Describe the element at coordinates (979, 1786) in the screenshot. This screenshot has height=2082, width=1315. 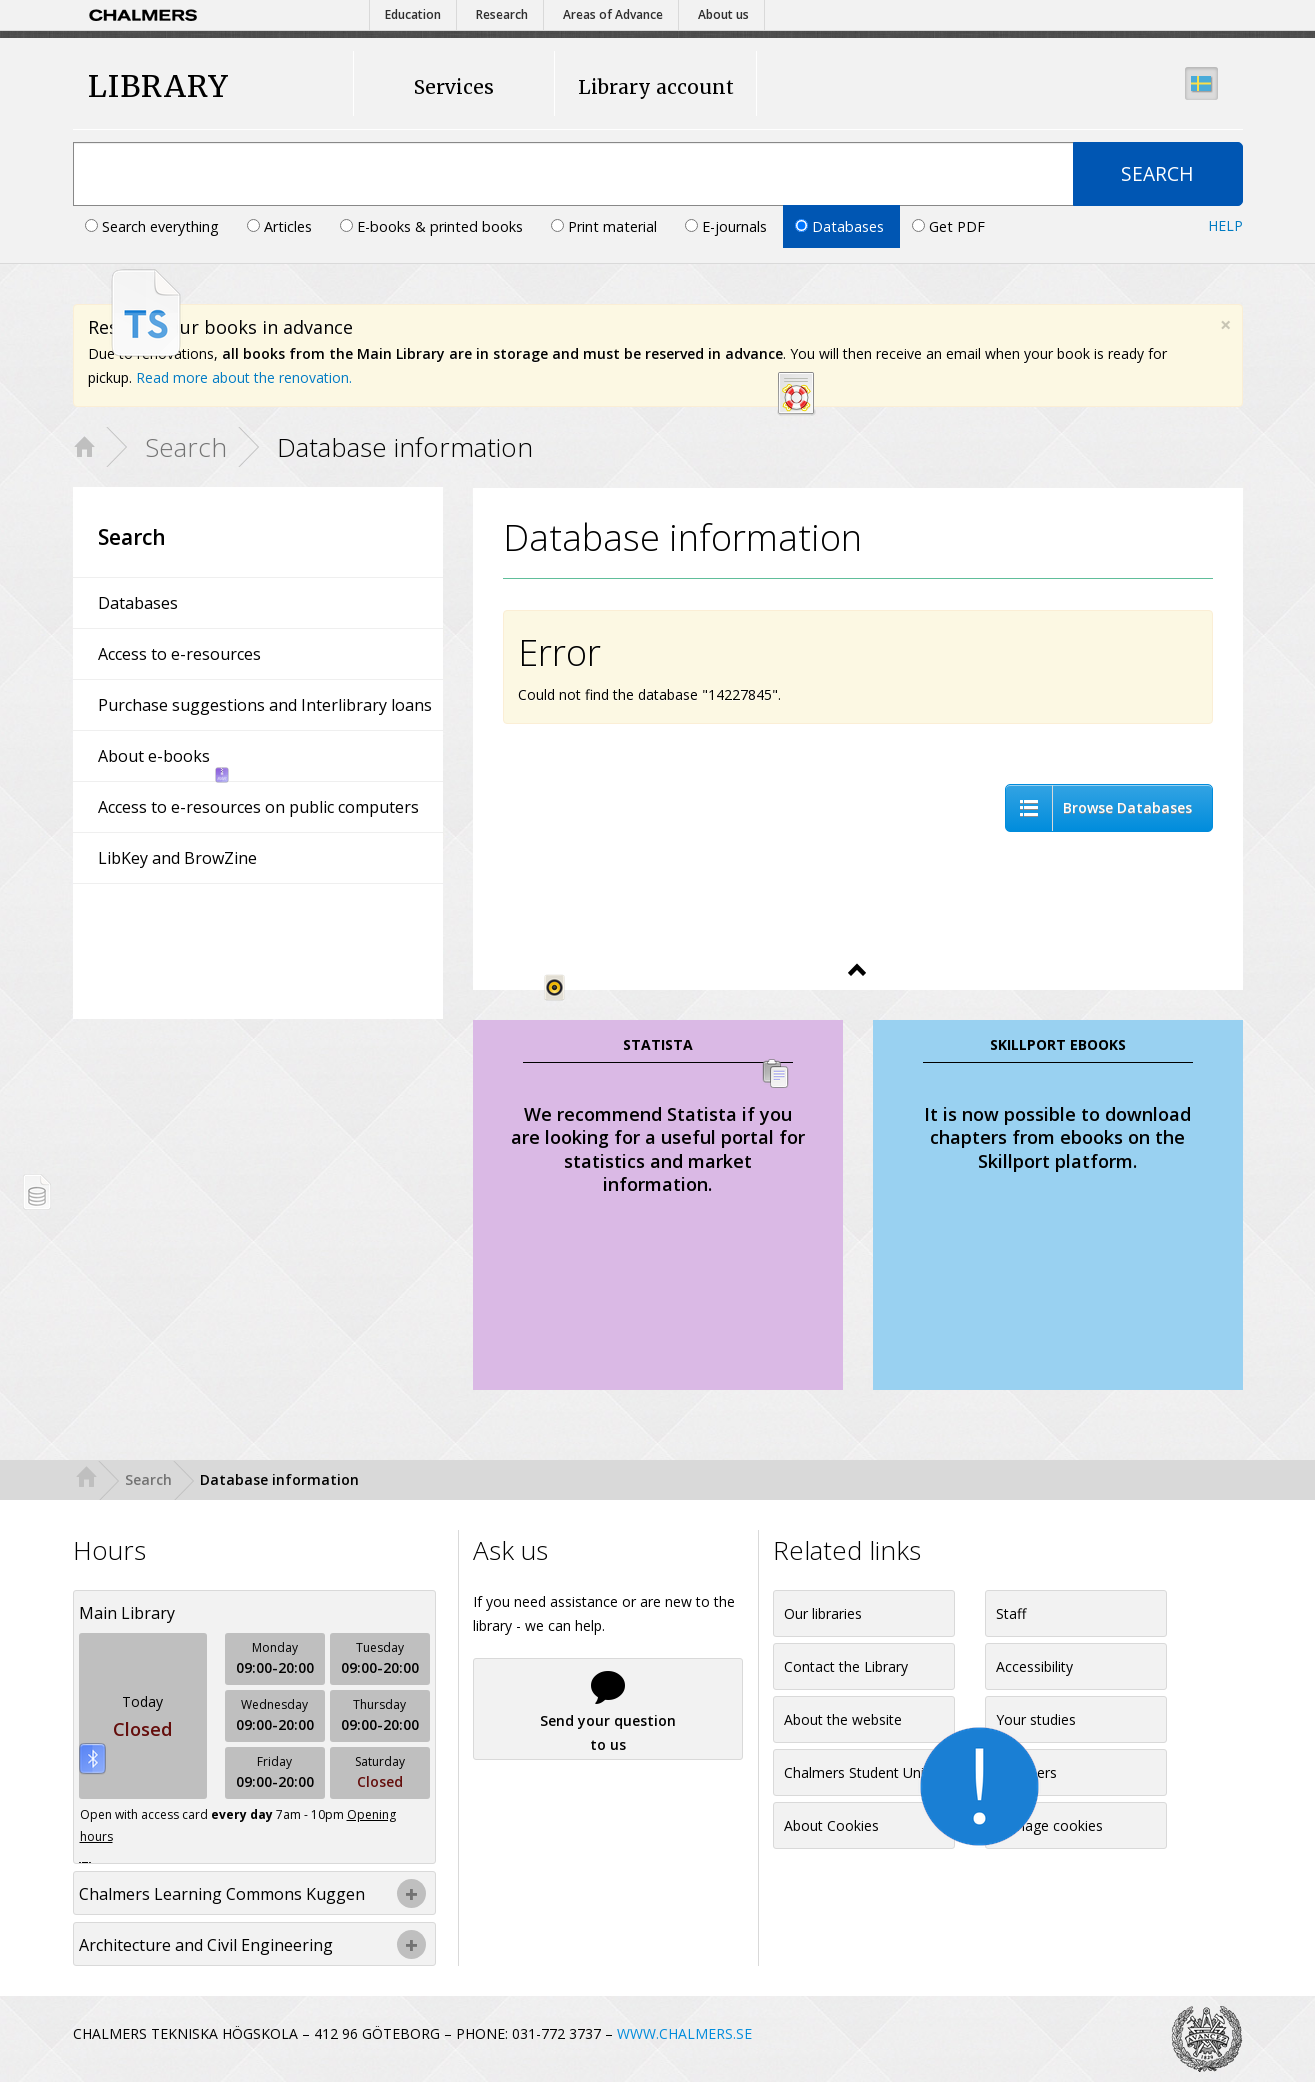
I see `mark an email as important` at that location.